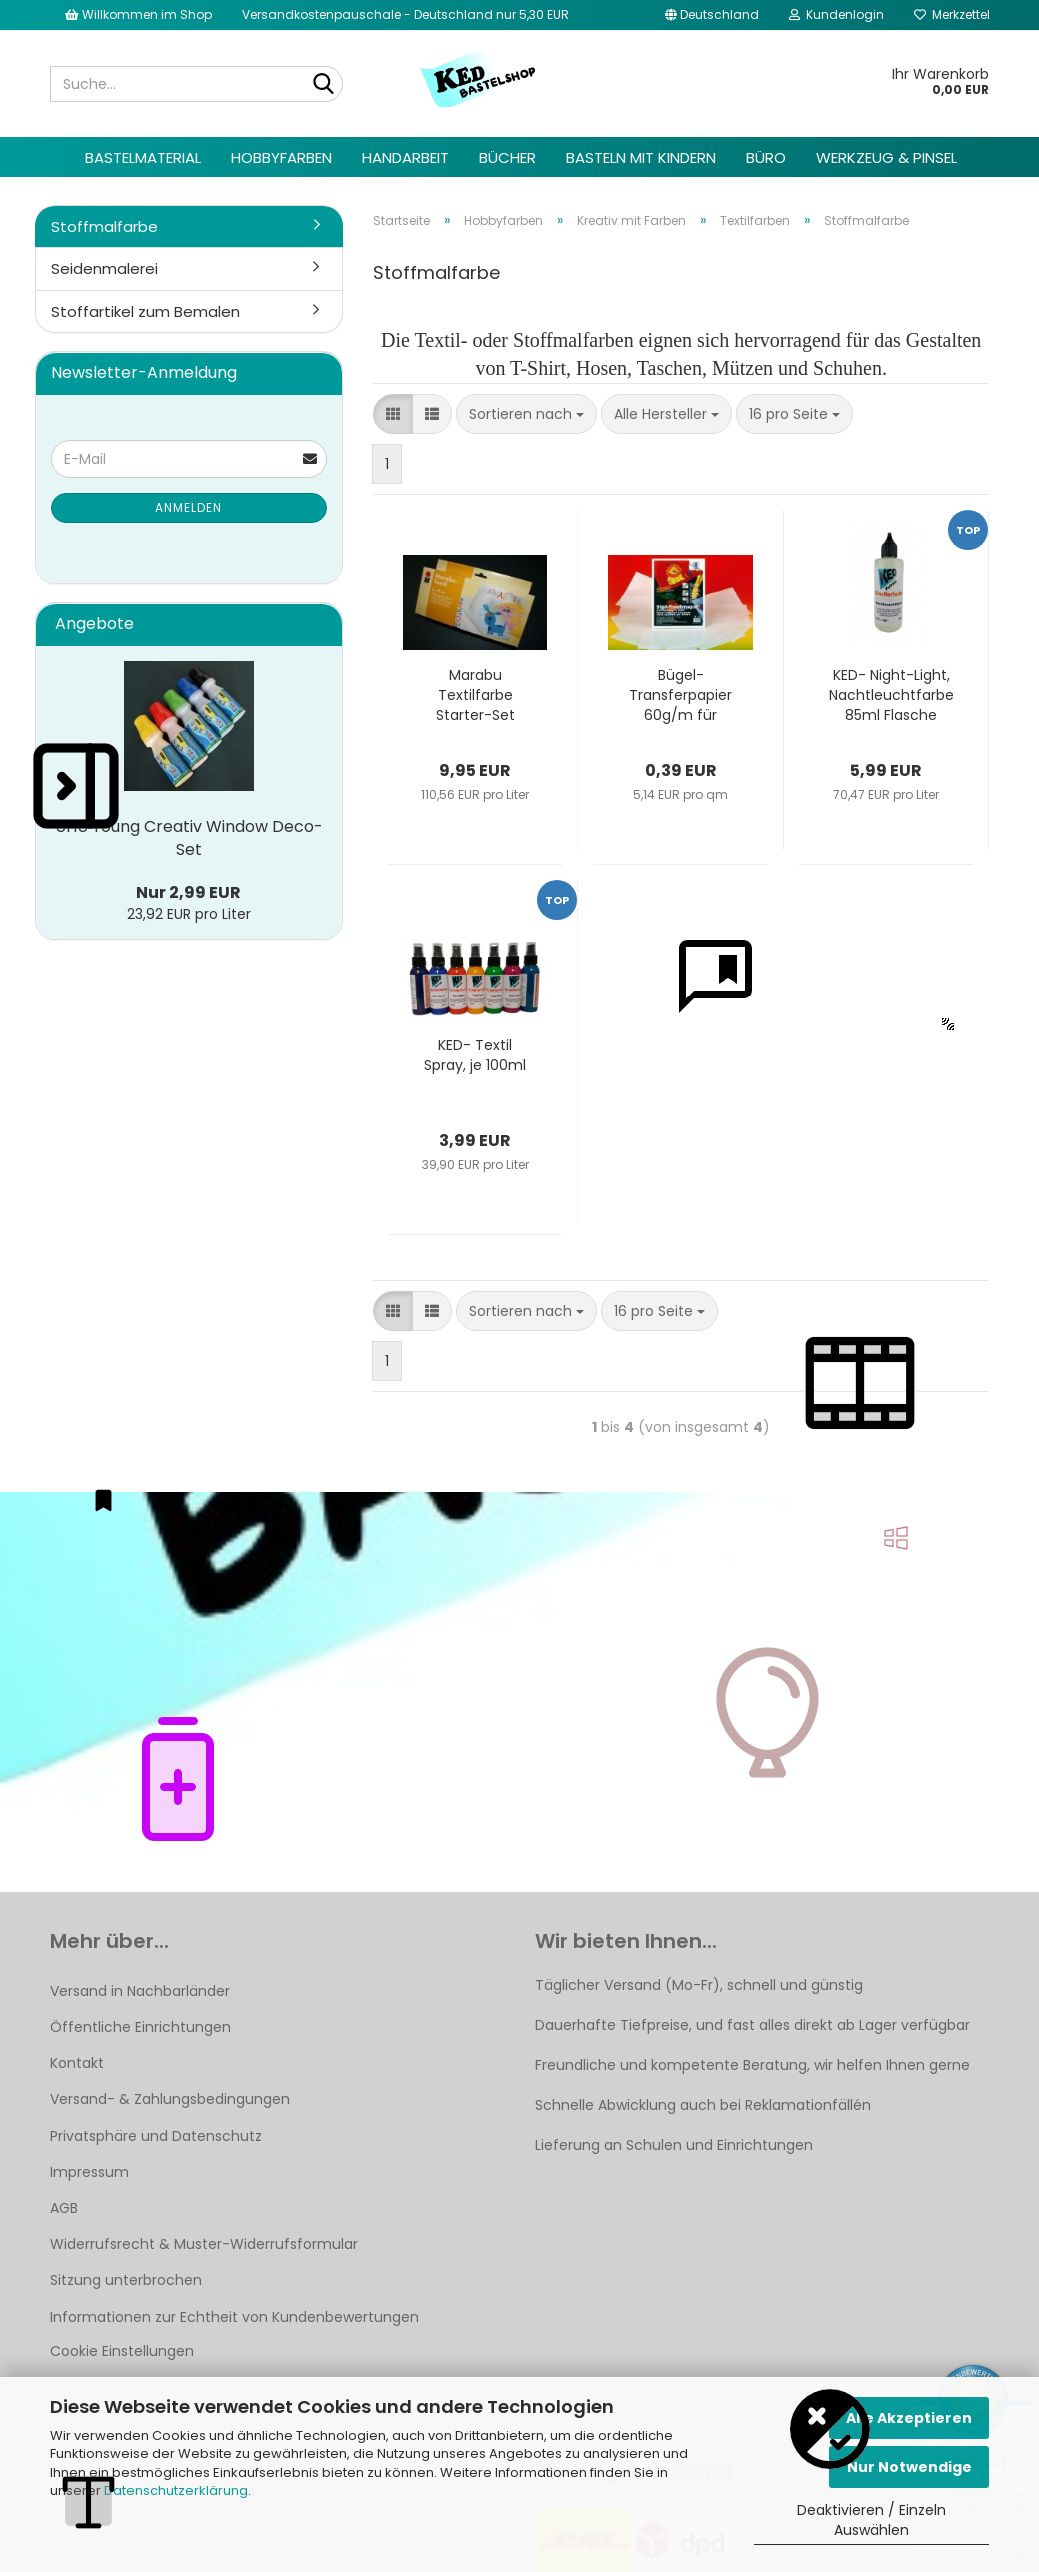 The width and height of the screenshot is (1039, 2572). What do you see at coordinates (178, 1781) in the screenshot?
I see `add or enable battery saver mode` at bounding box center [178, 1781].